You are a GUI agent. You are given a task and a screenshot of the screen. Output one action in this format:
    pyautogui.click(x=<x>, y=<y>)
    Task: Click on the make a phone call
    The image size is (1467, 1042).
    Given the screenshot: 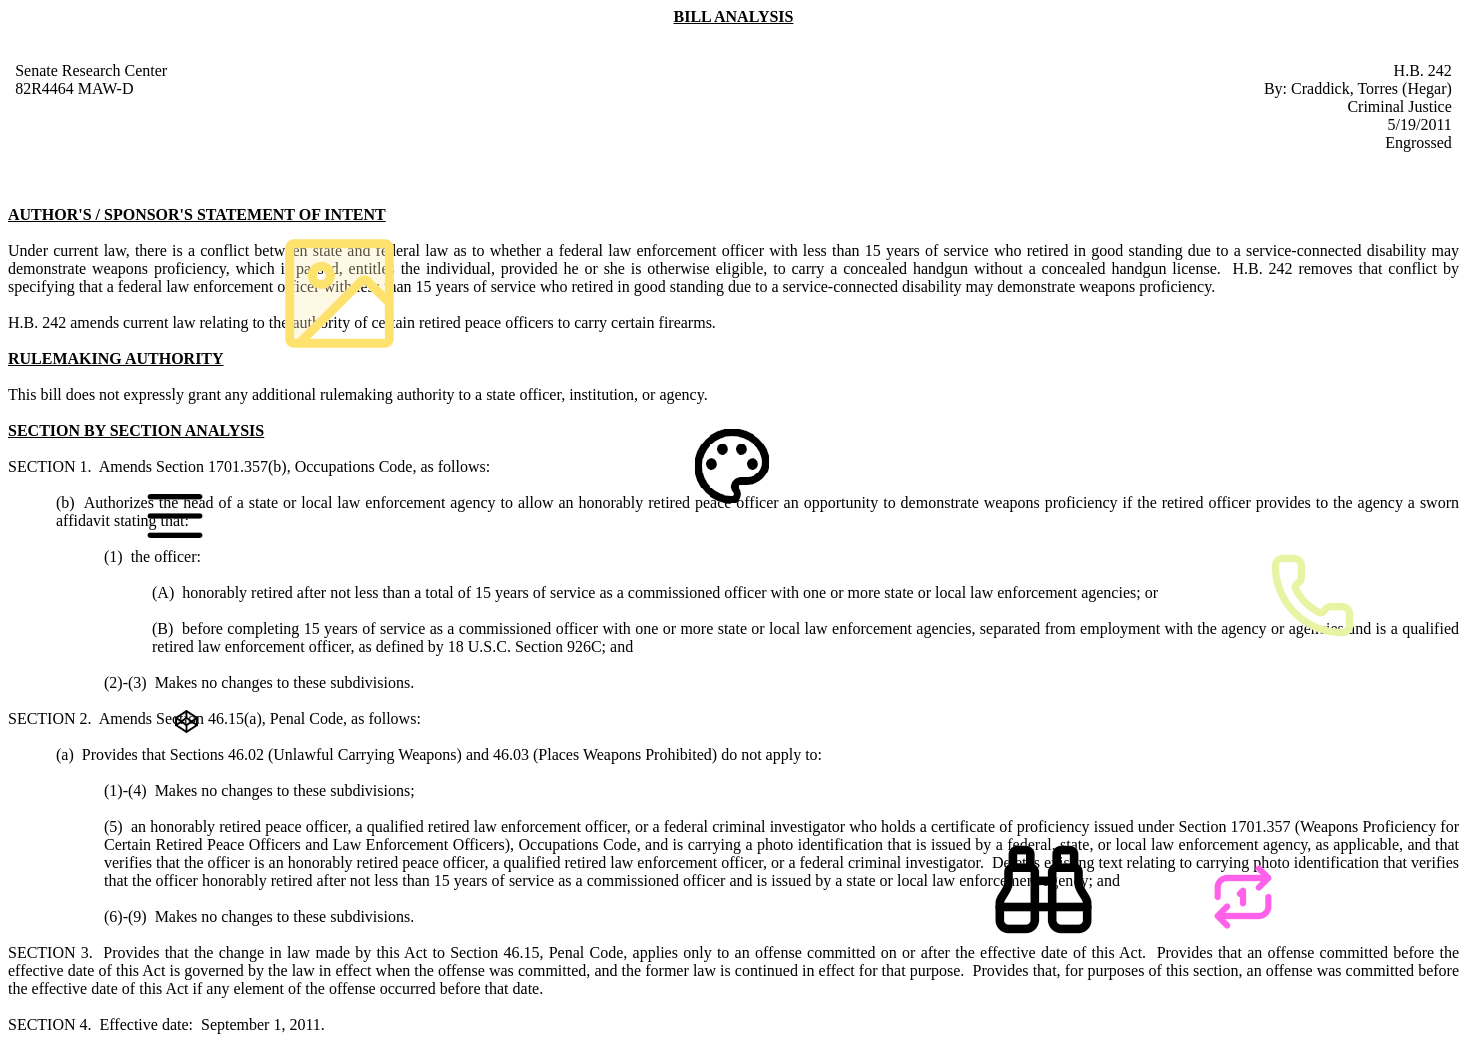 What is the action you would take?
    pyautogui.click(x=1312, y=595)
    